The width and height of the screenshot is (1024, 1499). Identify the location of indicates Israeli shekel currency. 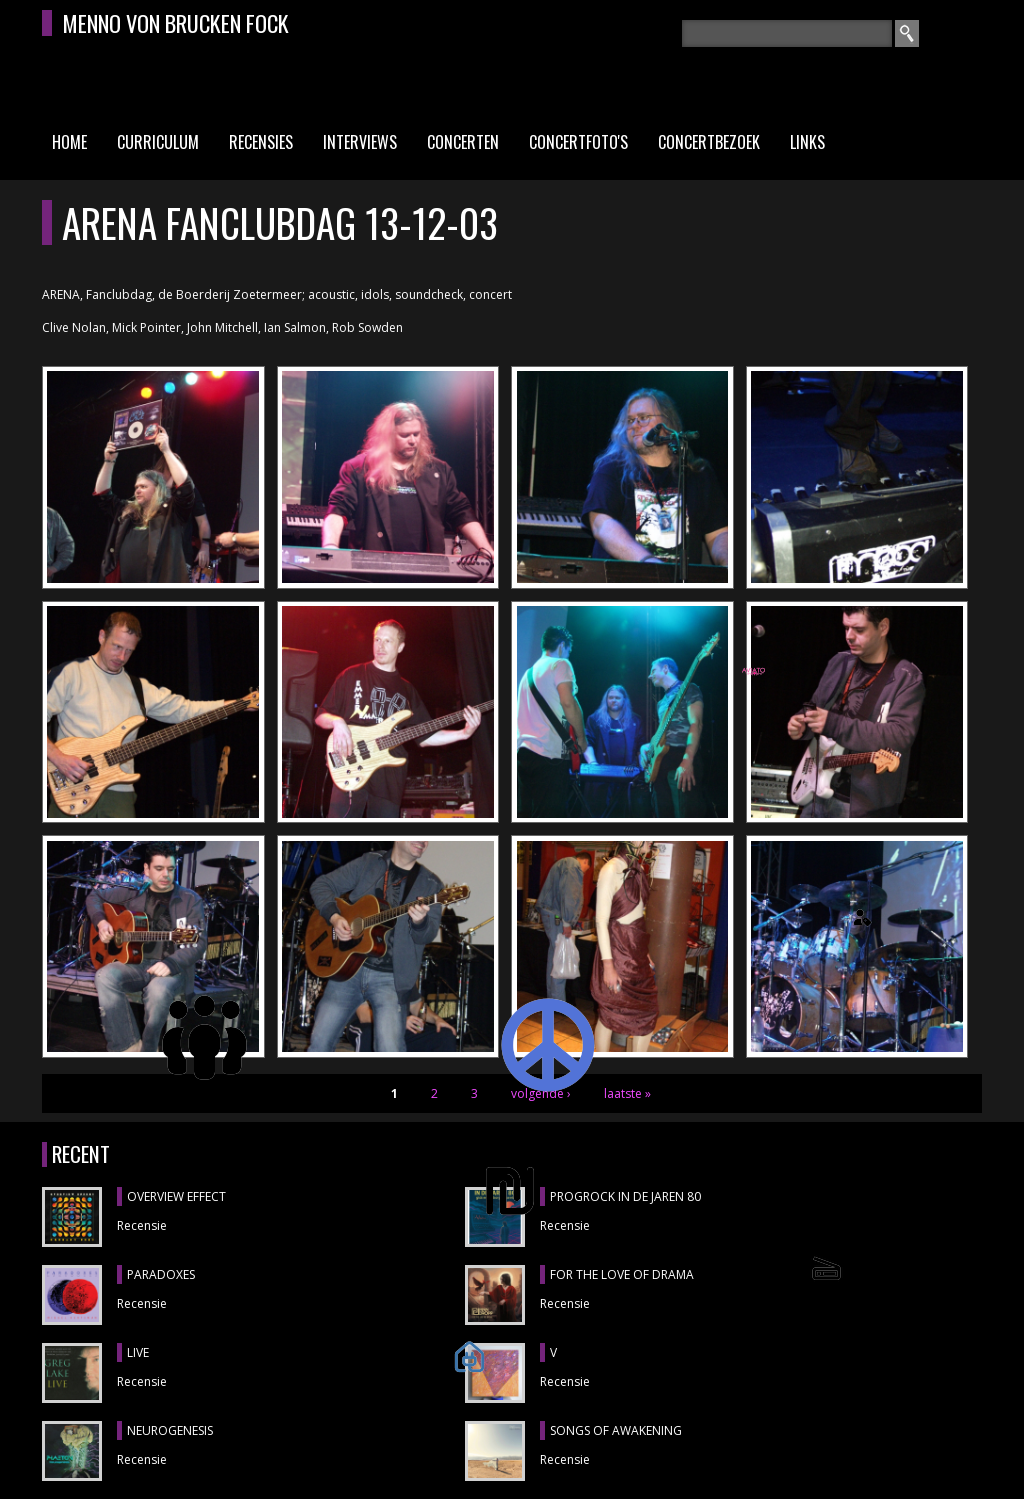
(510, 1191).